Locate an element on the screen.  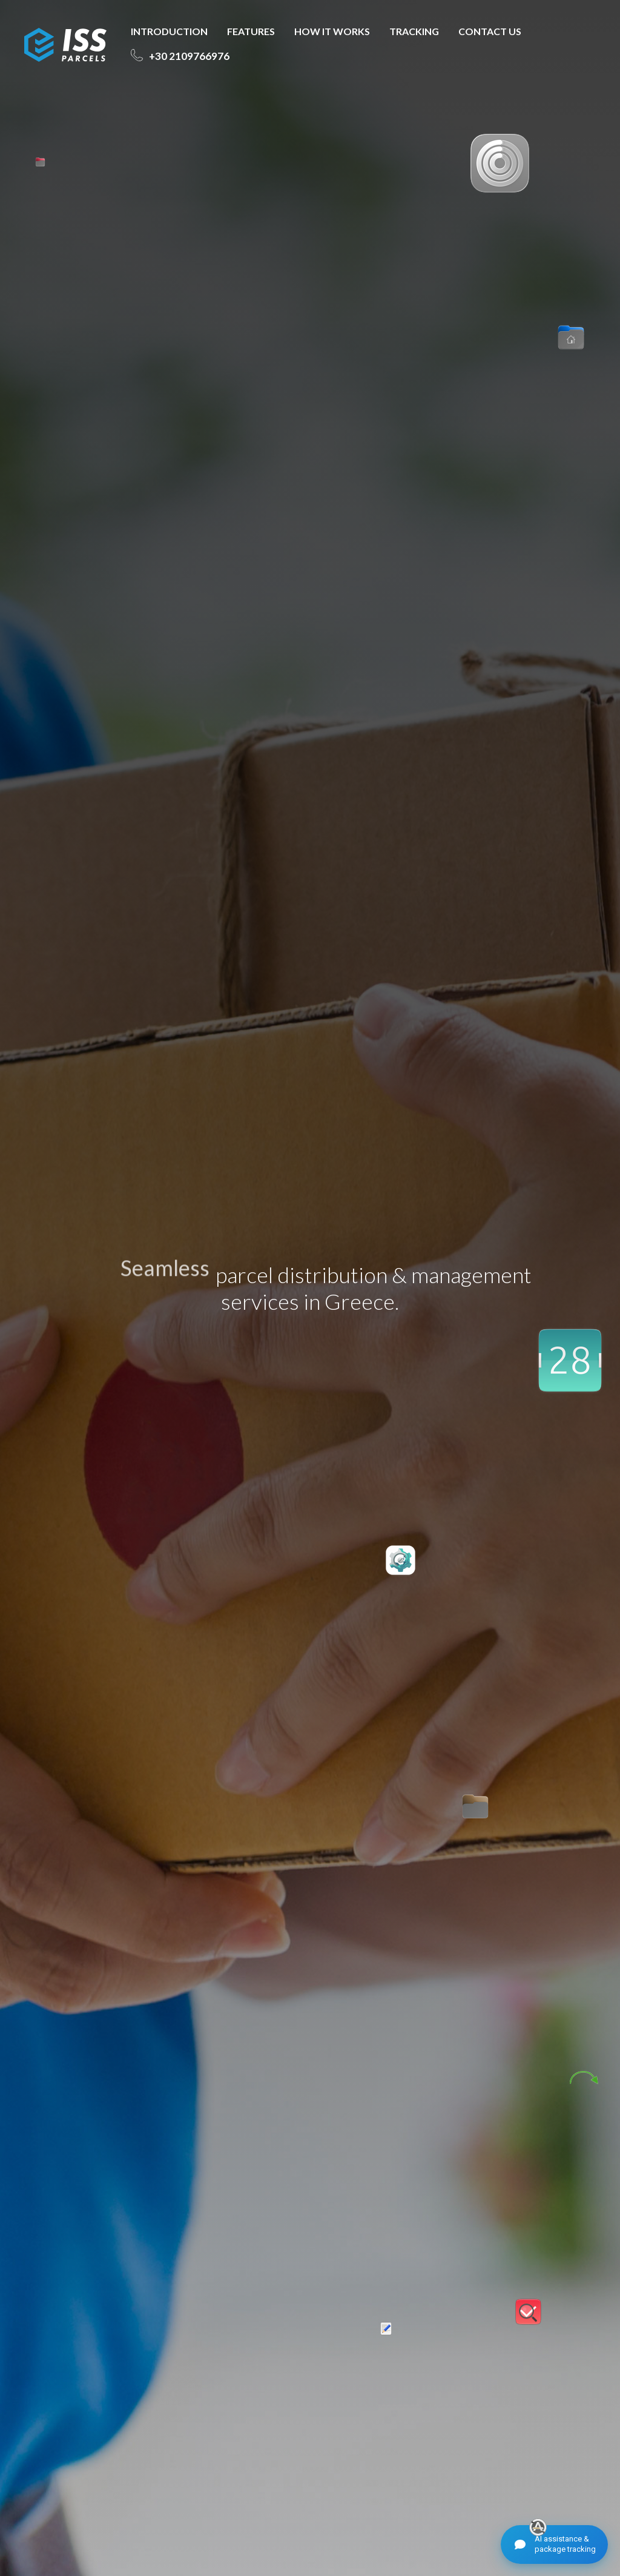
open system configuration tool is located at coordinates (528, 2311).